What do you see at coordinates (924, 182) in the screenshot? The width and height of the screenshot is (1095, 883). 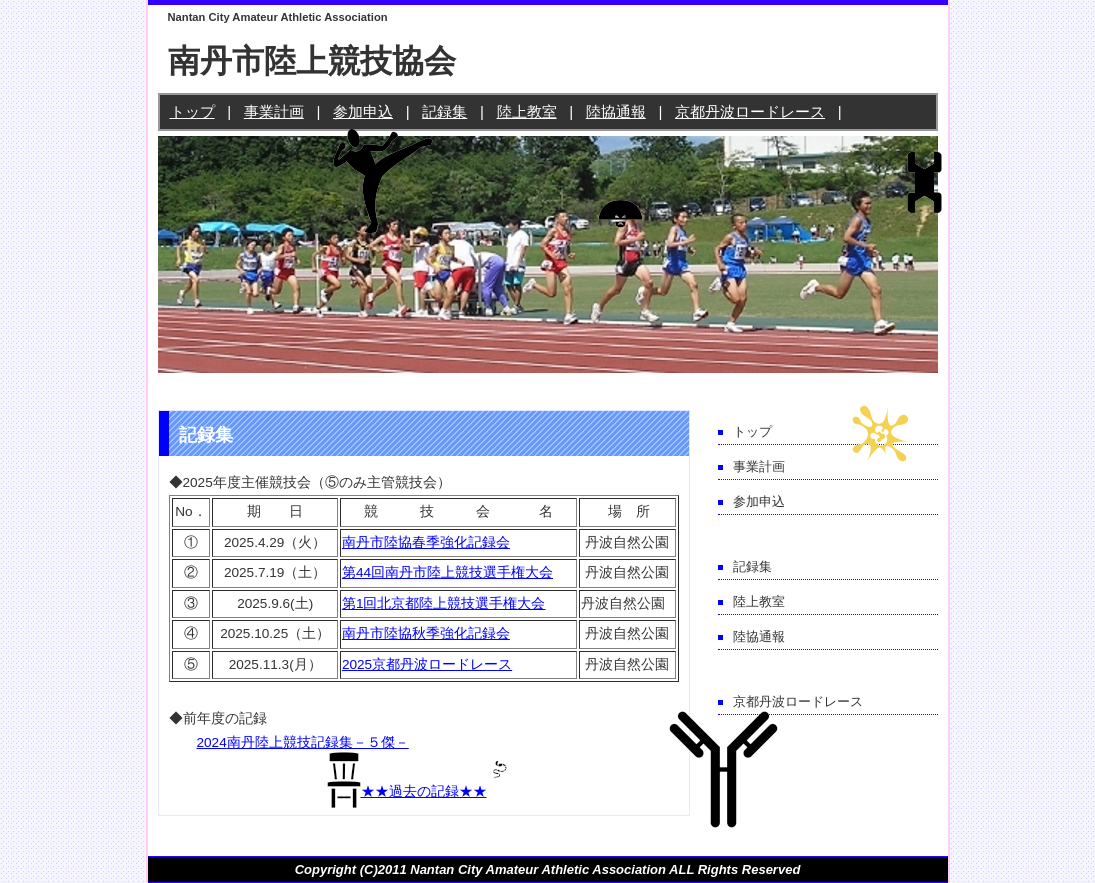 I see `access settings or configuration options` at bounding box center [924, 182].